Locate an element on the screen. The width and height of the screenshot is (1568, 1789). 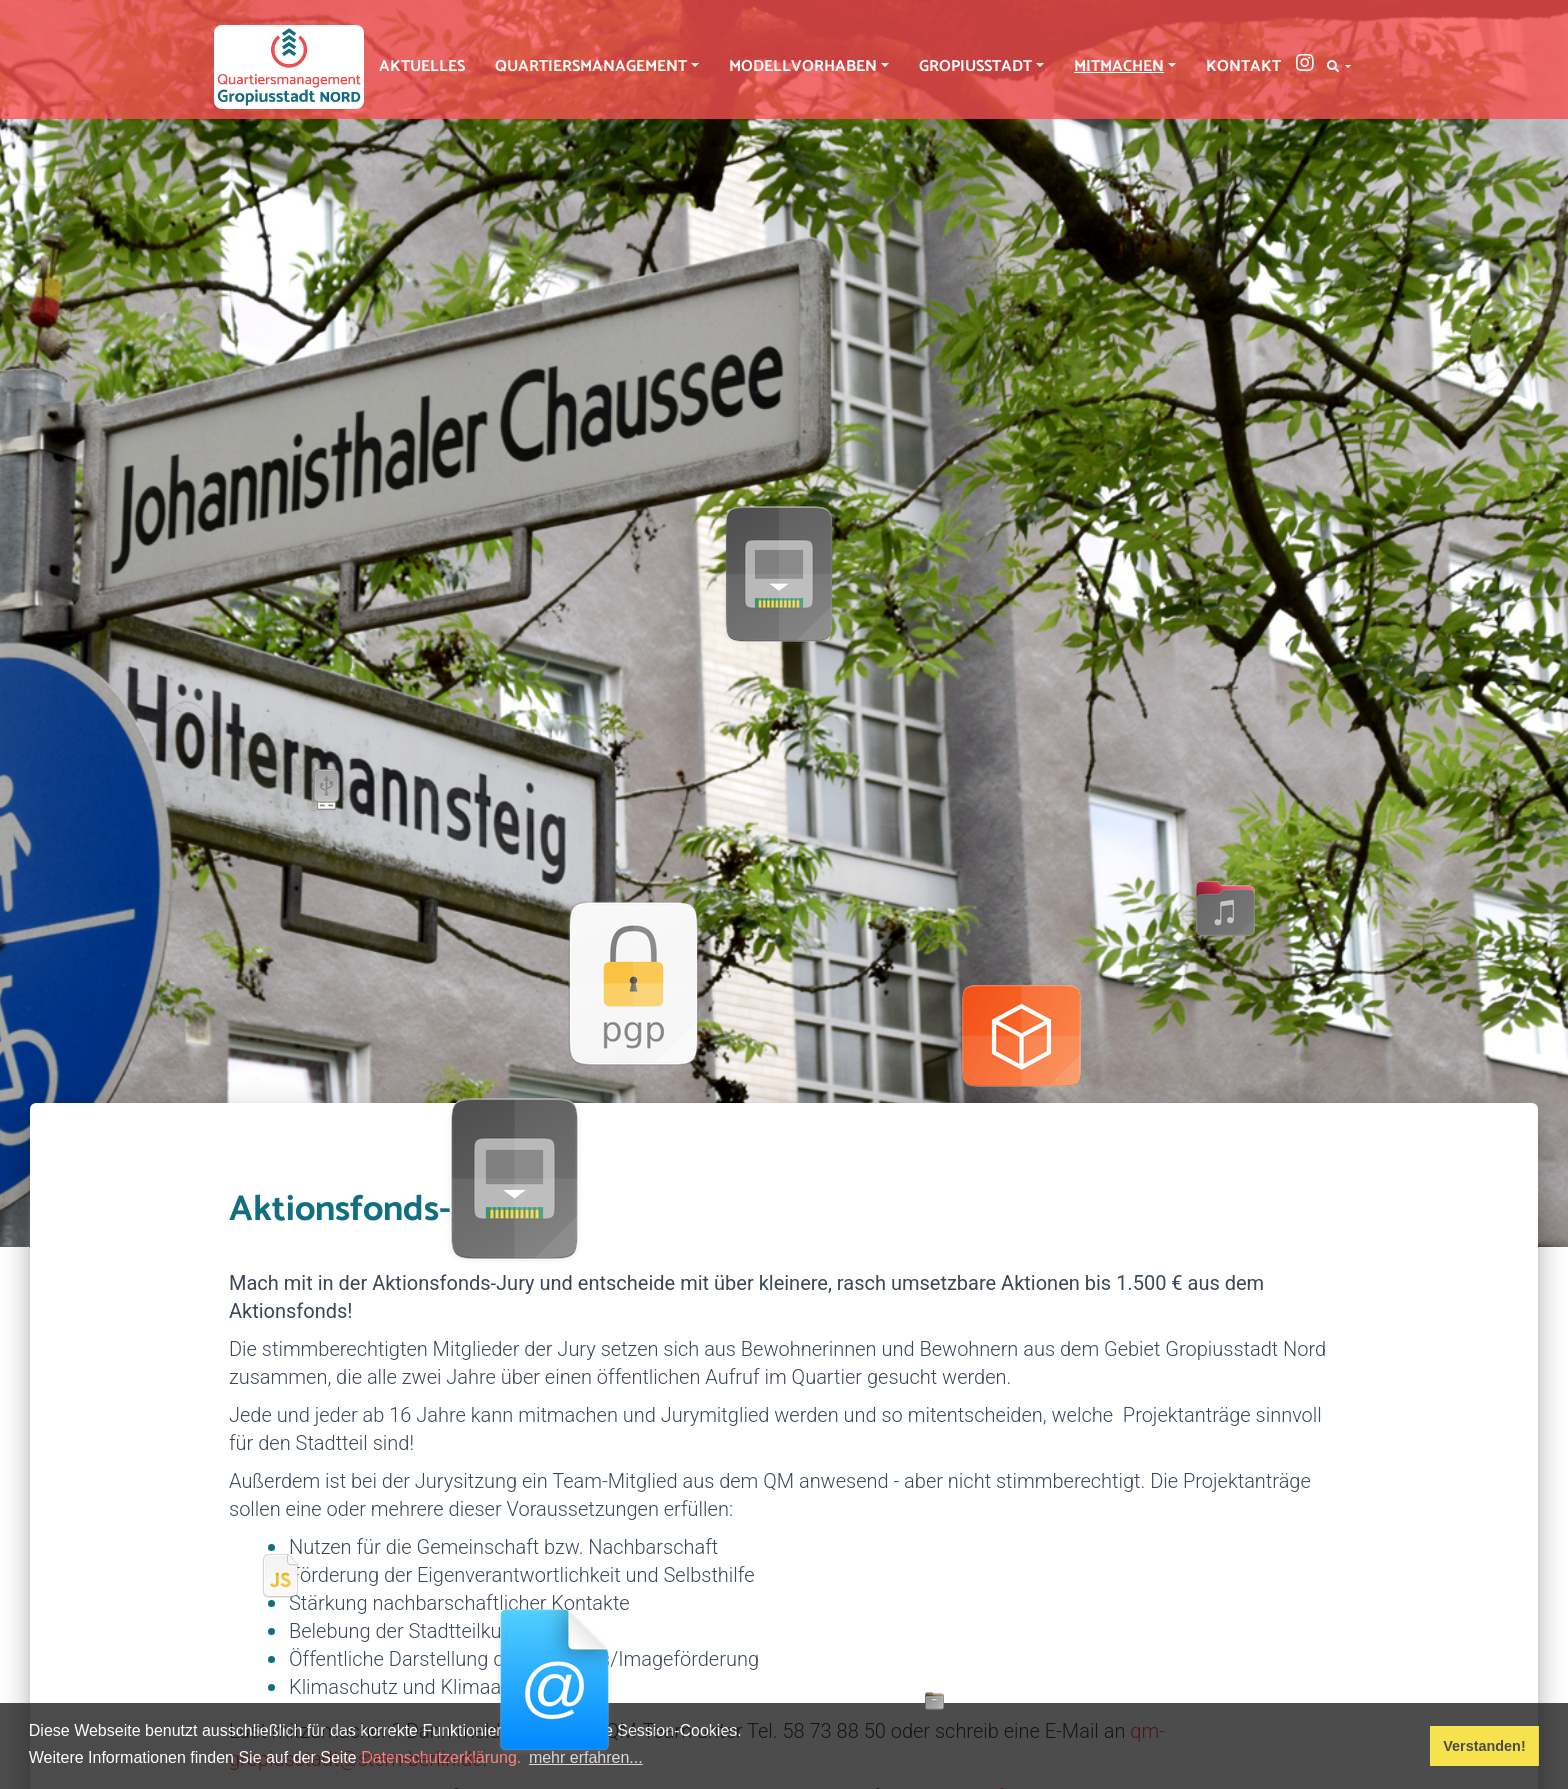
address book or contacts file is located at coordinates (554, 1682).